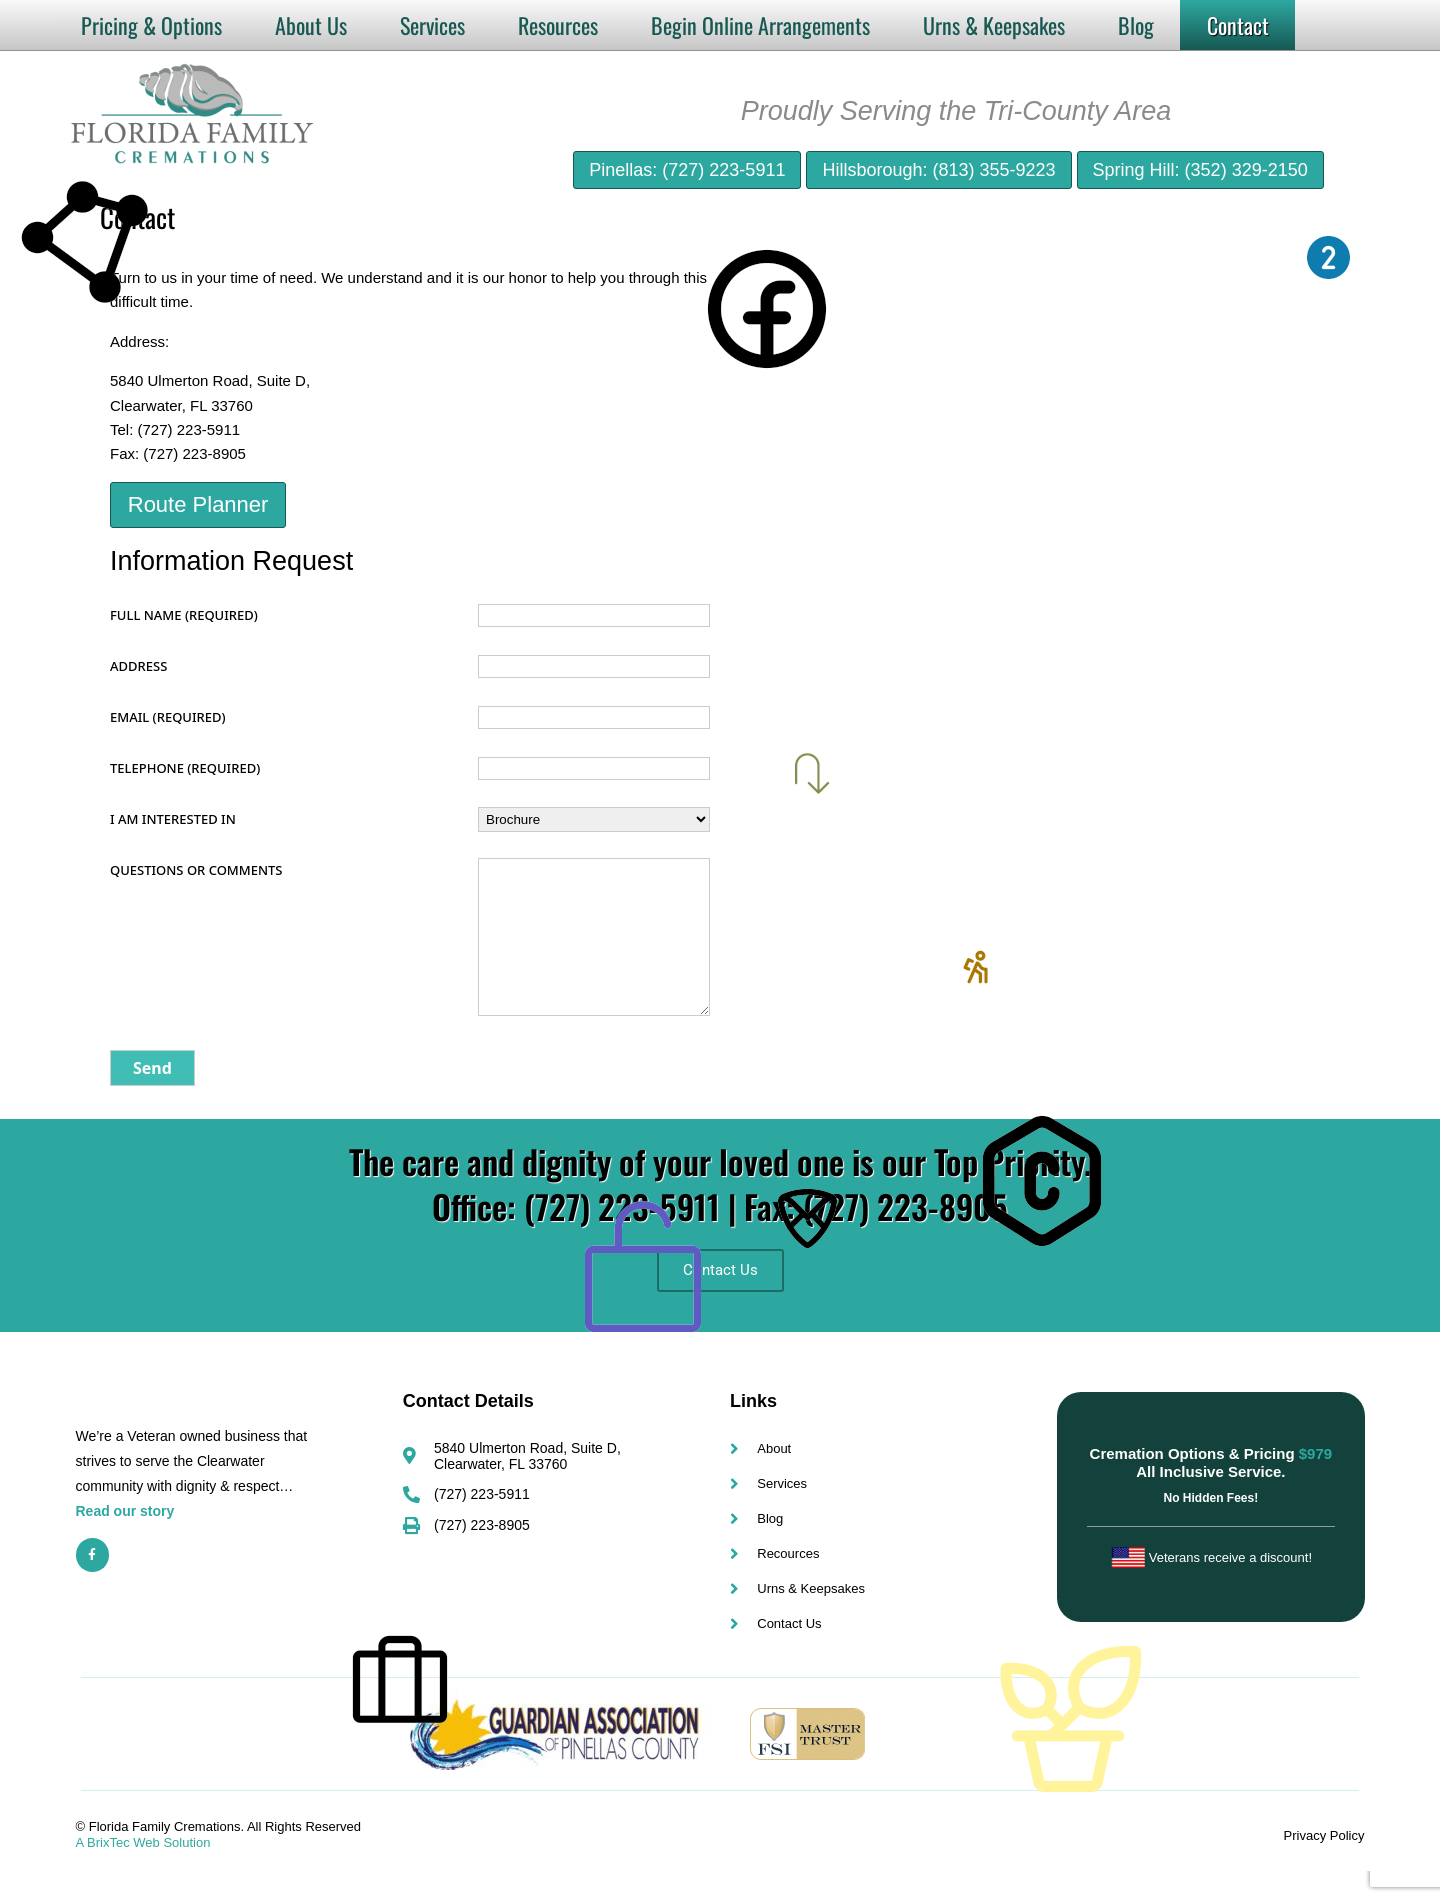  Describe the element at coordinates (1042, 1181) in the screenshot. I see `indicates copyright status or protected content` at that location.